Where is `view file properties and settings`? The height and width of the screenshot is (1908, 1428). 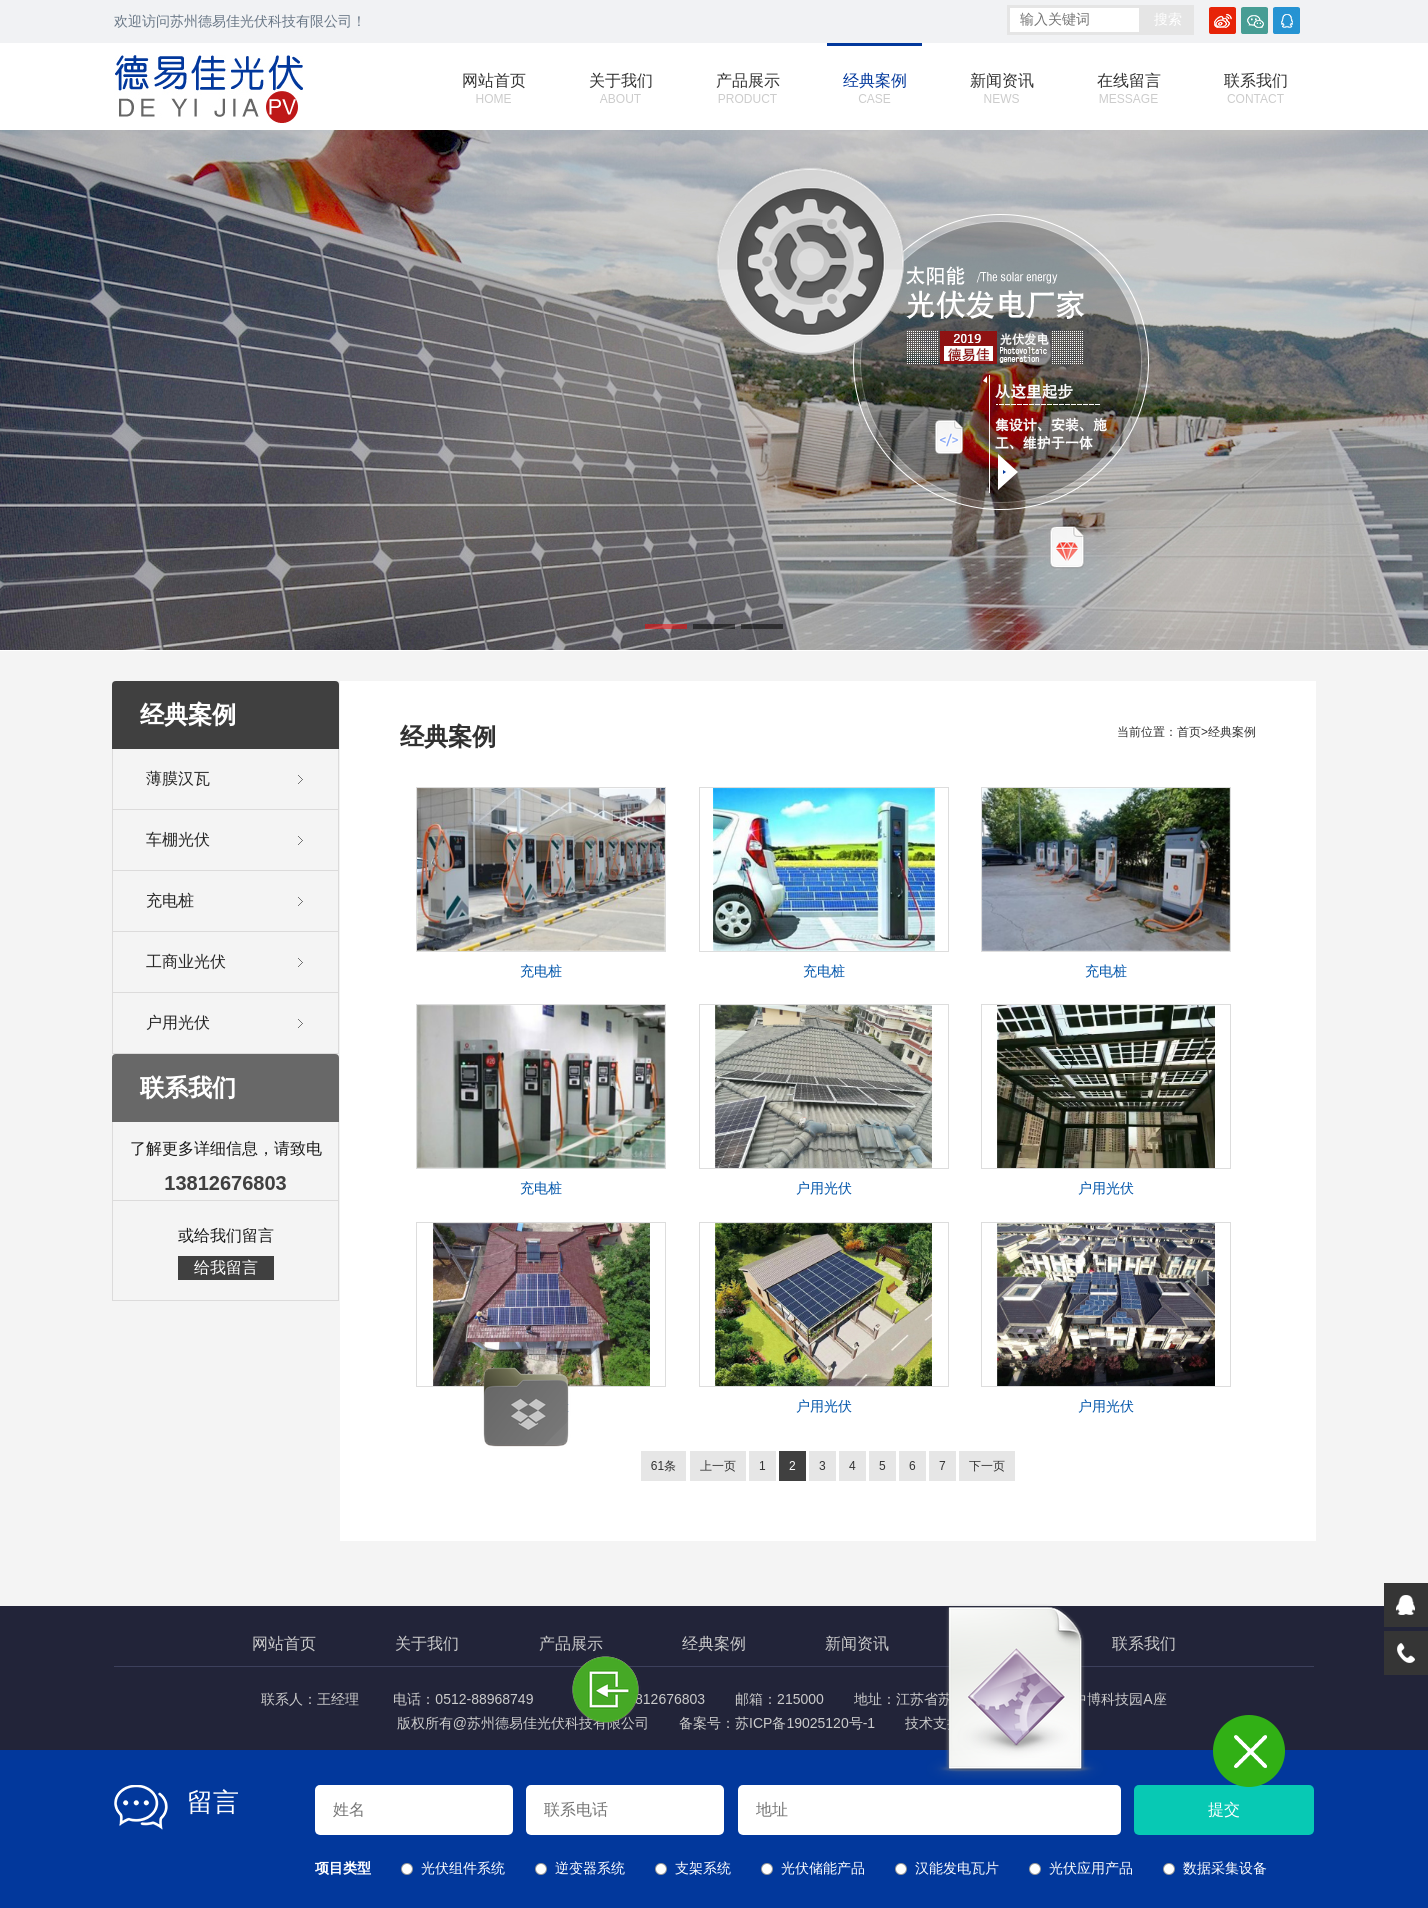
view file properties and settings is located at coordinates (810, 261).